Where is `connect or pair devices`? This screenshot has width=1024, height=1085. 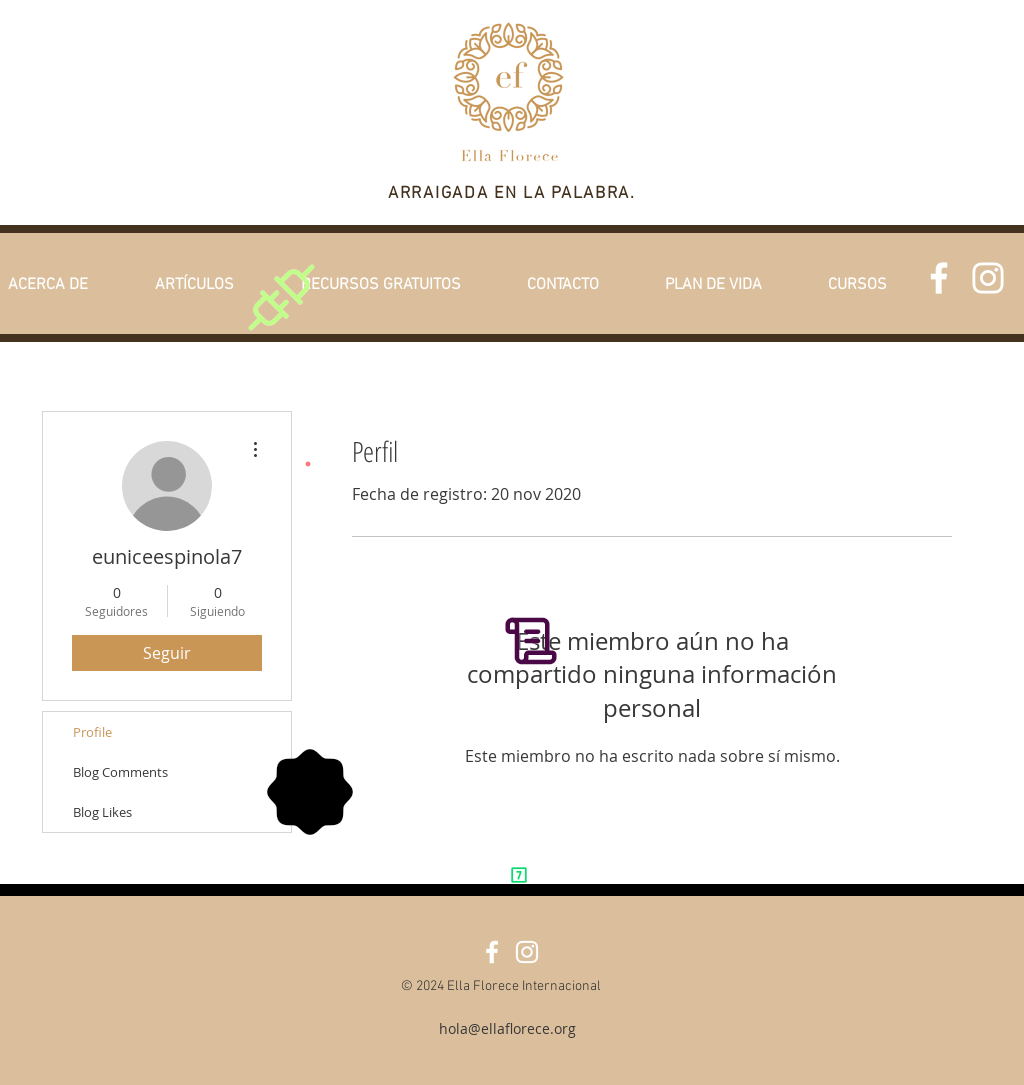 connect or pair devices is located at coordinates (281, 297).